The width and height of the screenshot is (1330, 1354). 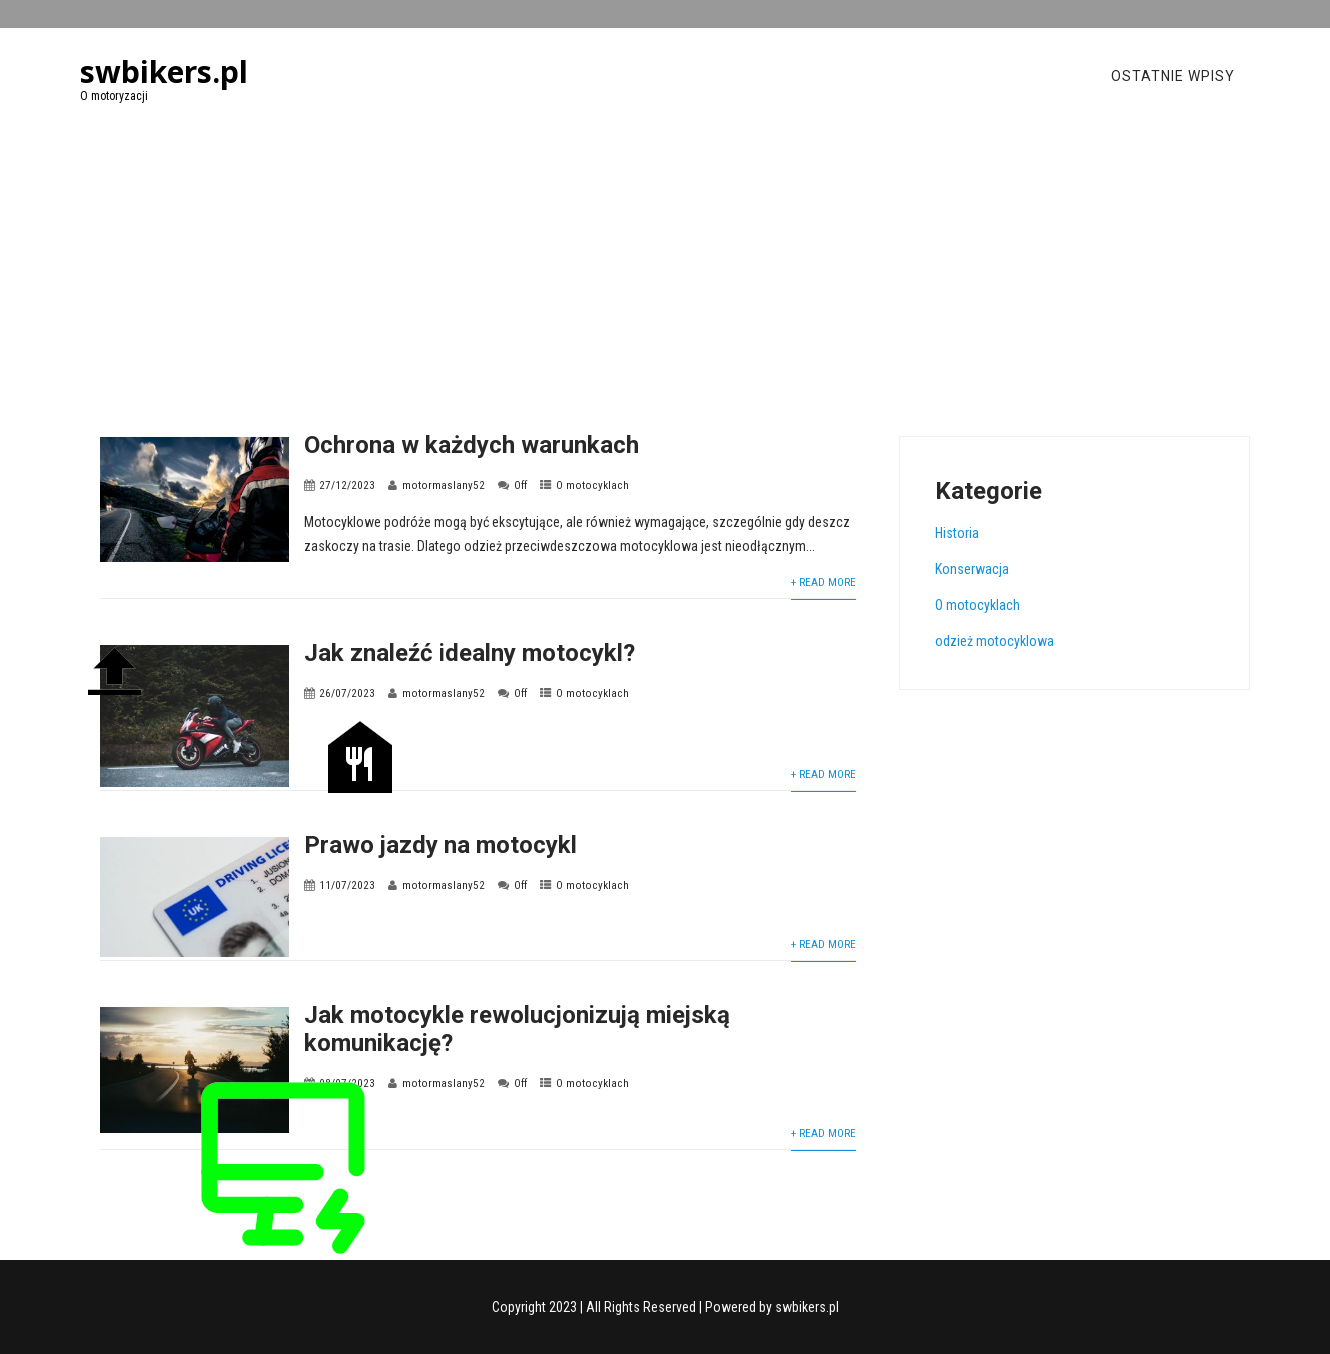 What do you see at coordinates (114, 668) in the screenshot?
I see `upload a file or document` at bounding box center [114, 668].